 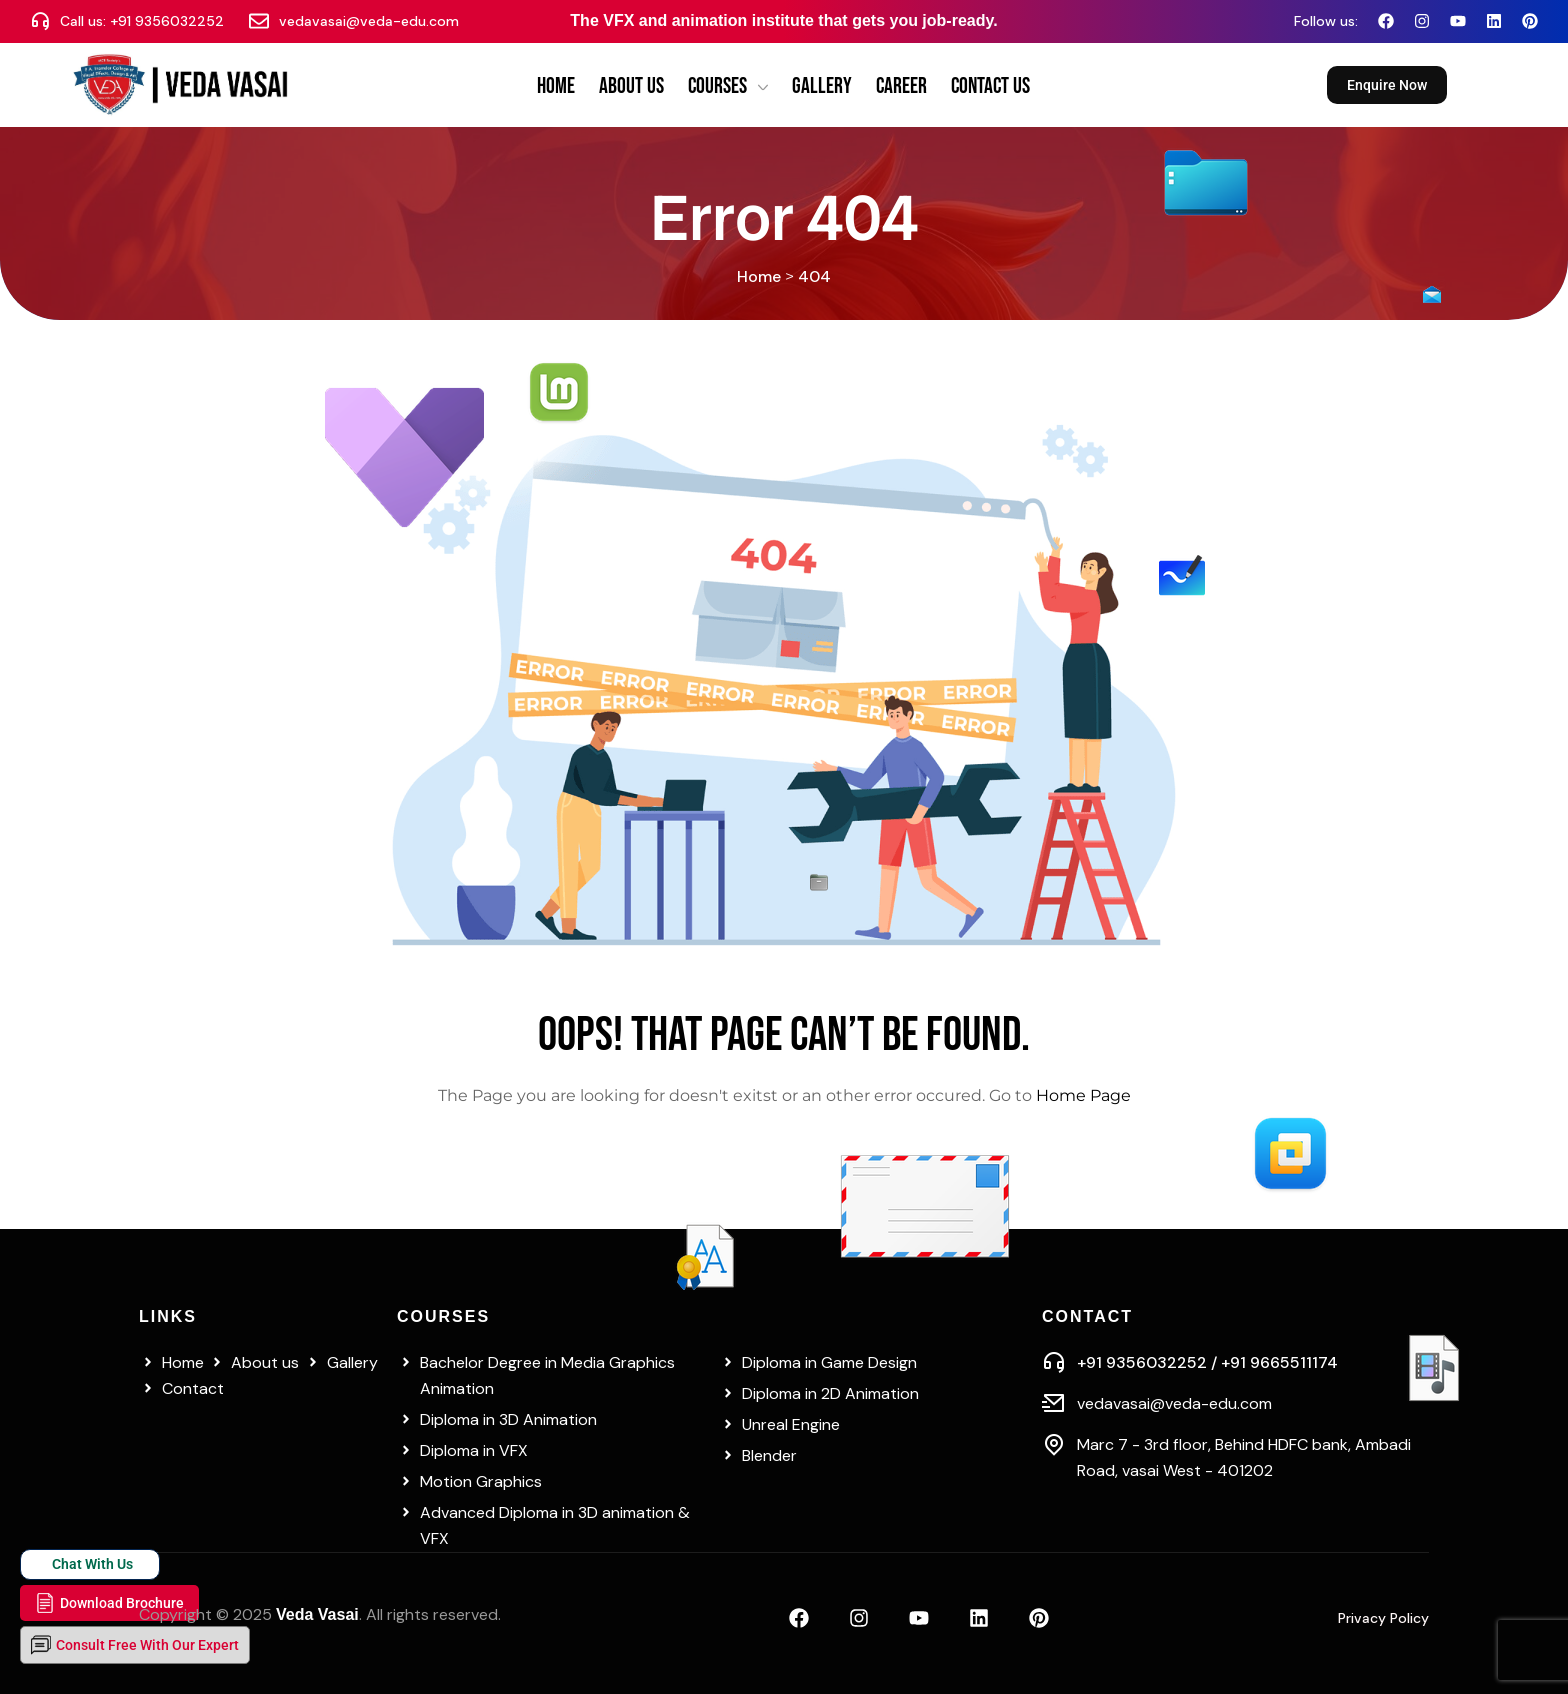 I want to click on open desktop folder, so click(x=1206, y=185).